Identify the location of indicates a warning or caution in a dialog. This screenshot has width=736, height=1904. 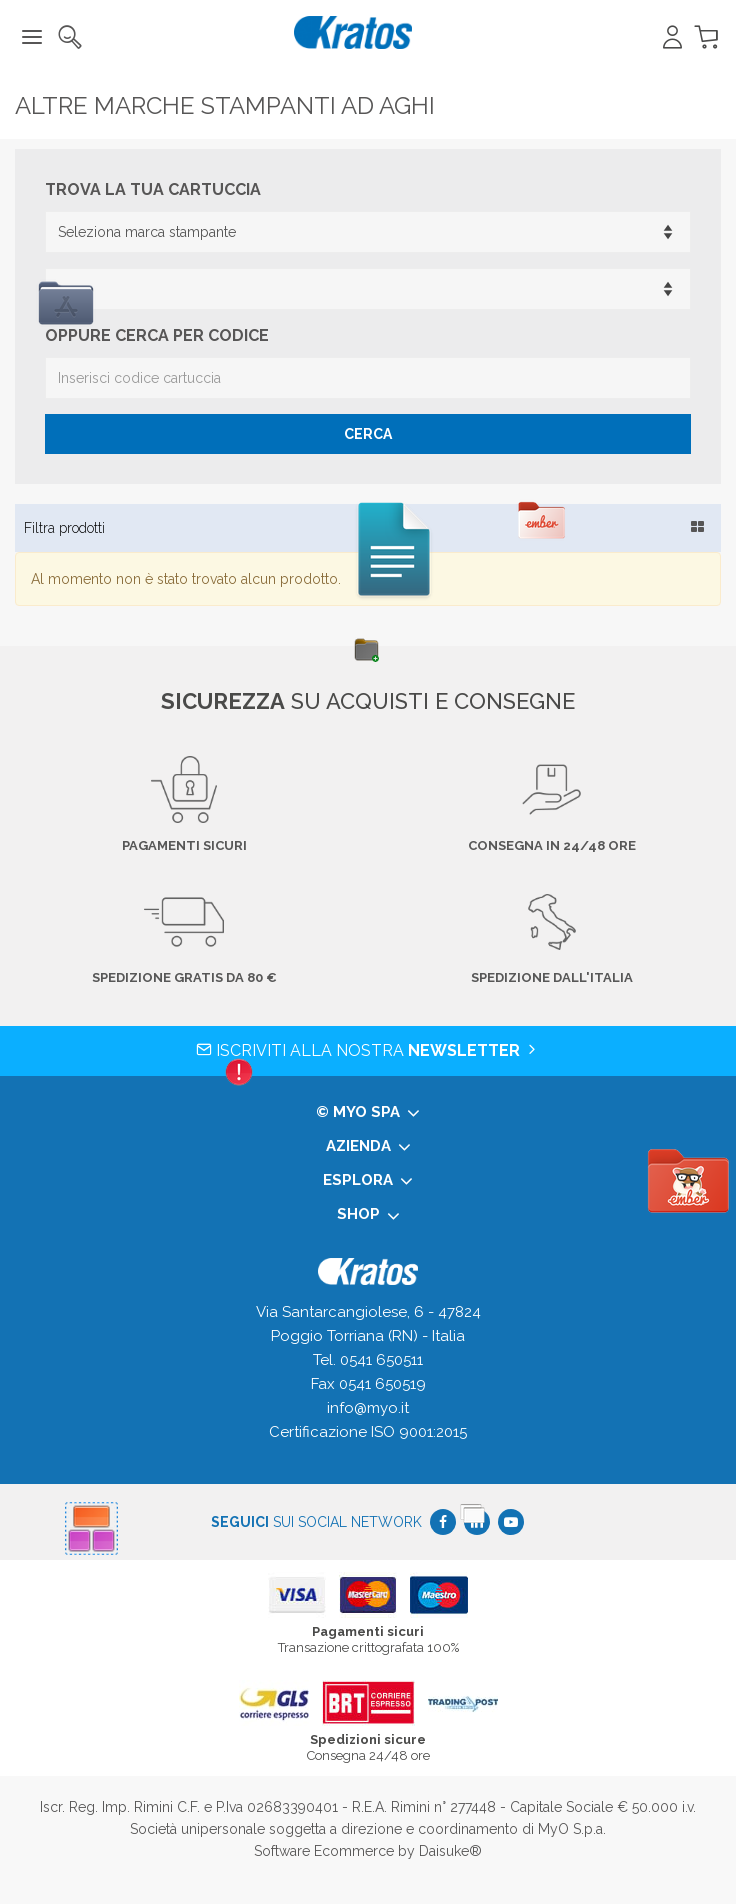
(239, 1072).